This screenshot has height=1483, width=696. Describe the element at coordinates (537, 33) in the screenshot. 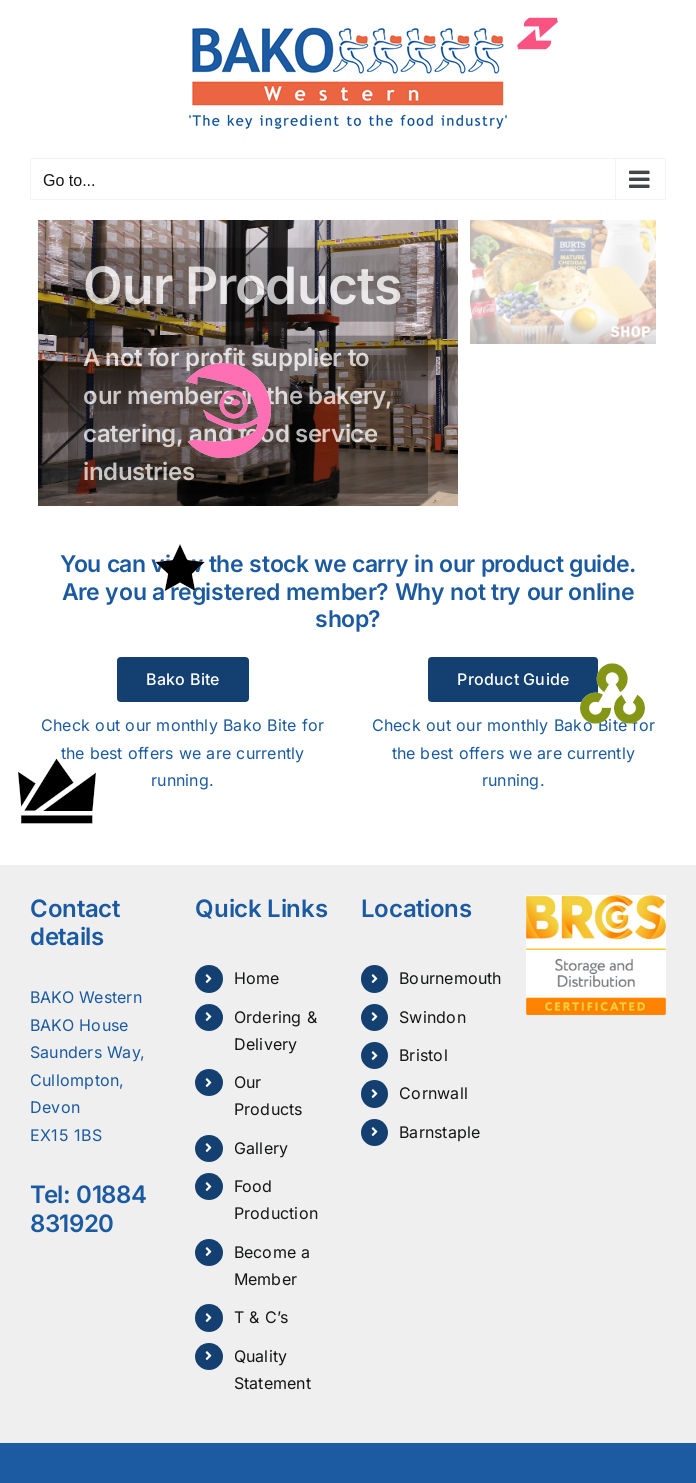

I see `zincsearch logo` at that location.